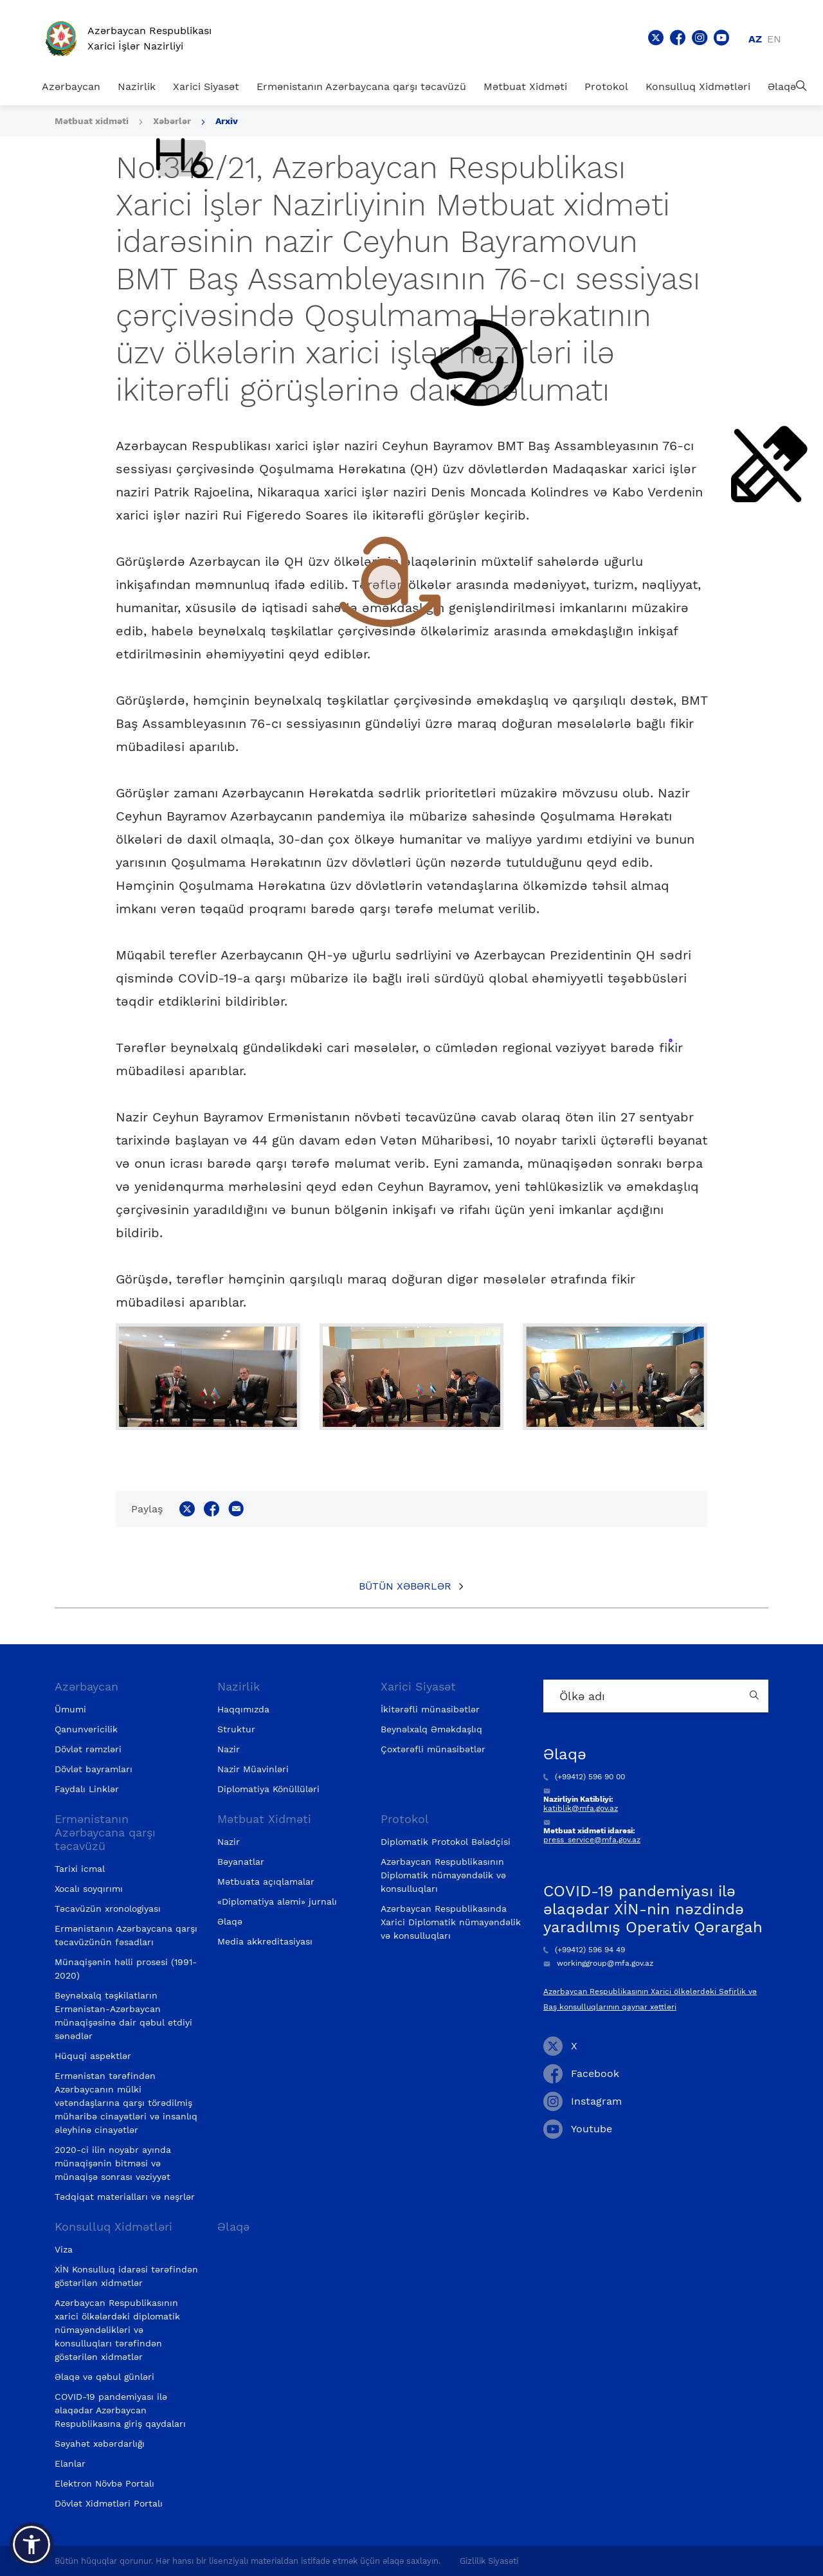  Describe the element at coordinates (179, 157) in the screenshot. I see `format text as heading level 6` at that location.